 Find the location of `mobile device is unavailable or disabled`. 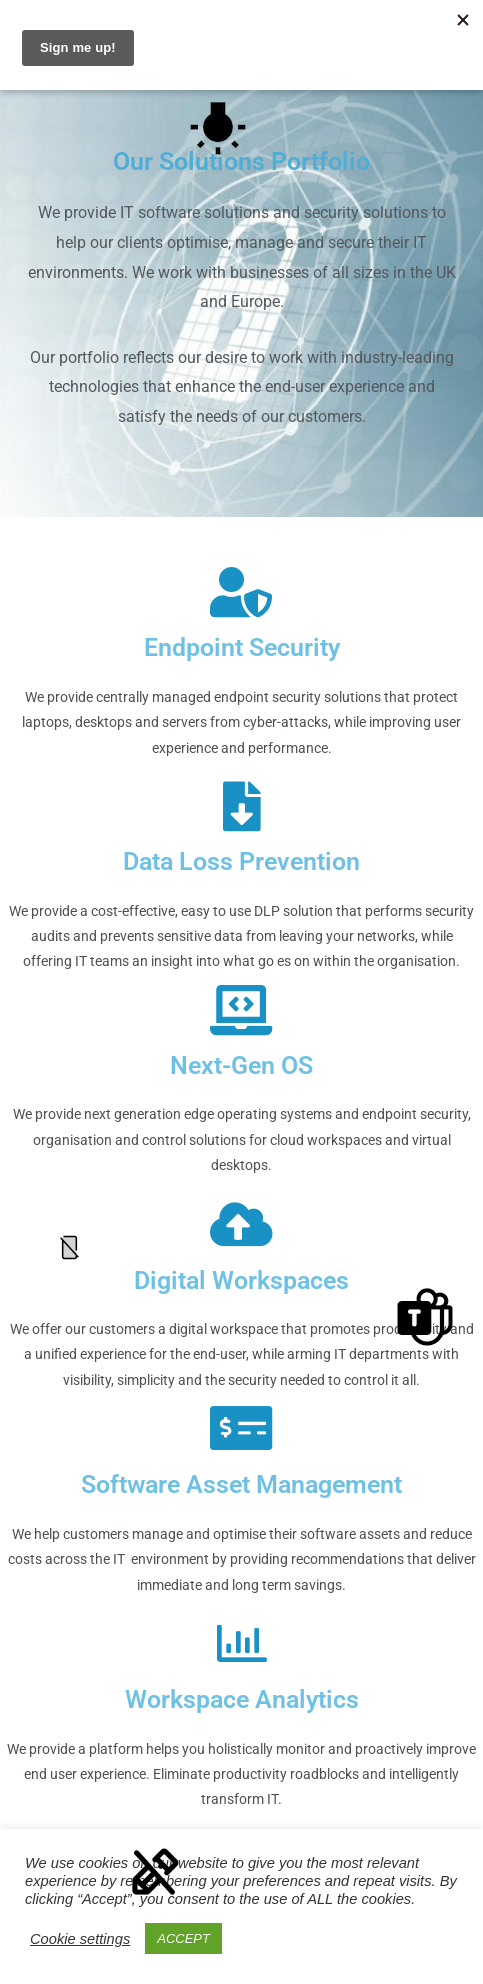

mobile device is unavailable or disabled is located at coordinates (69, 1247).